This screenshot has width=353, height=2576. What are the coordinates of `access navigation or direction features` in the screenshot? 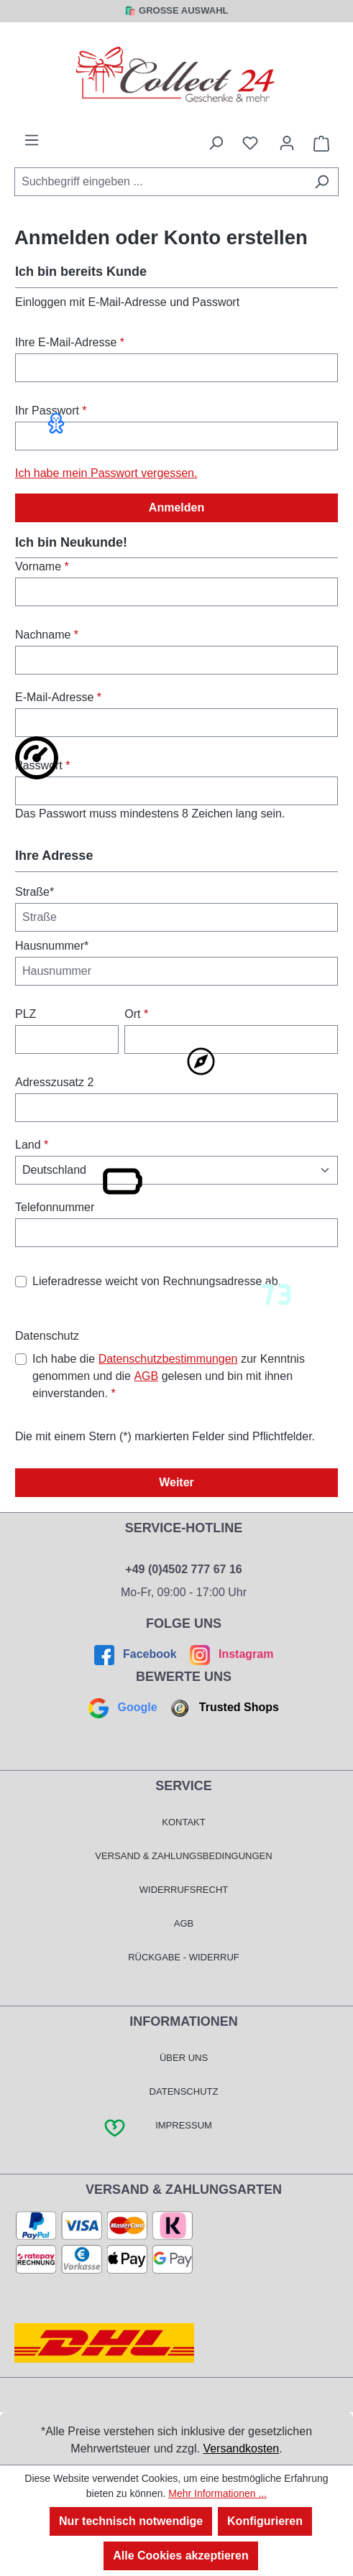 It's located at (201, 1061).